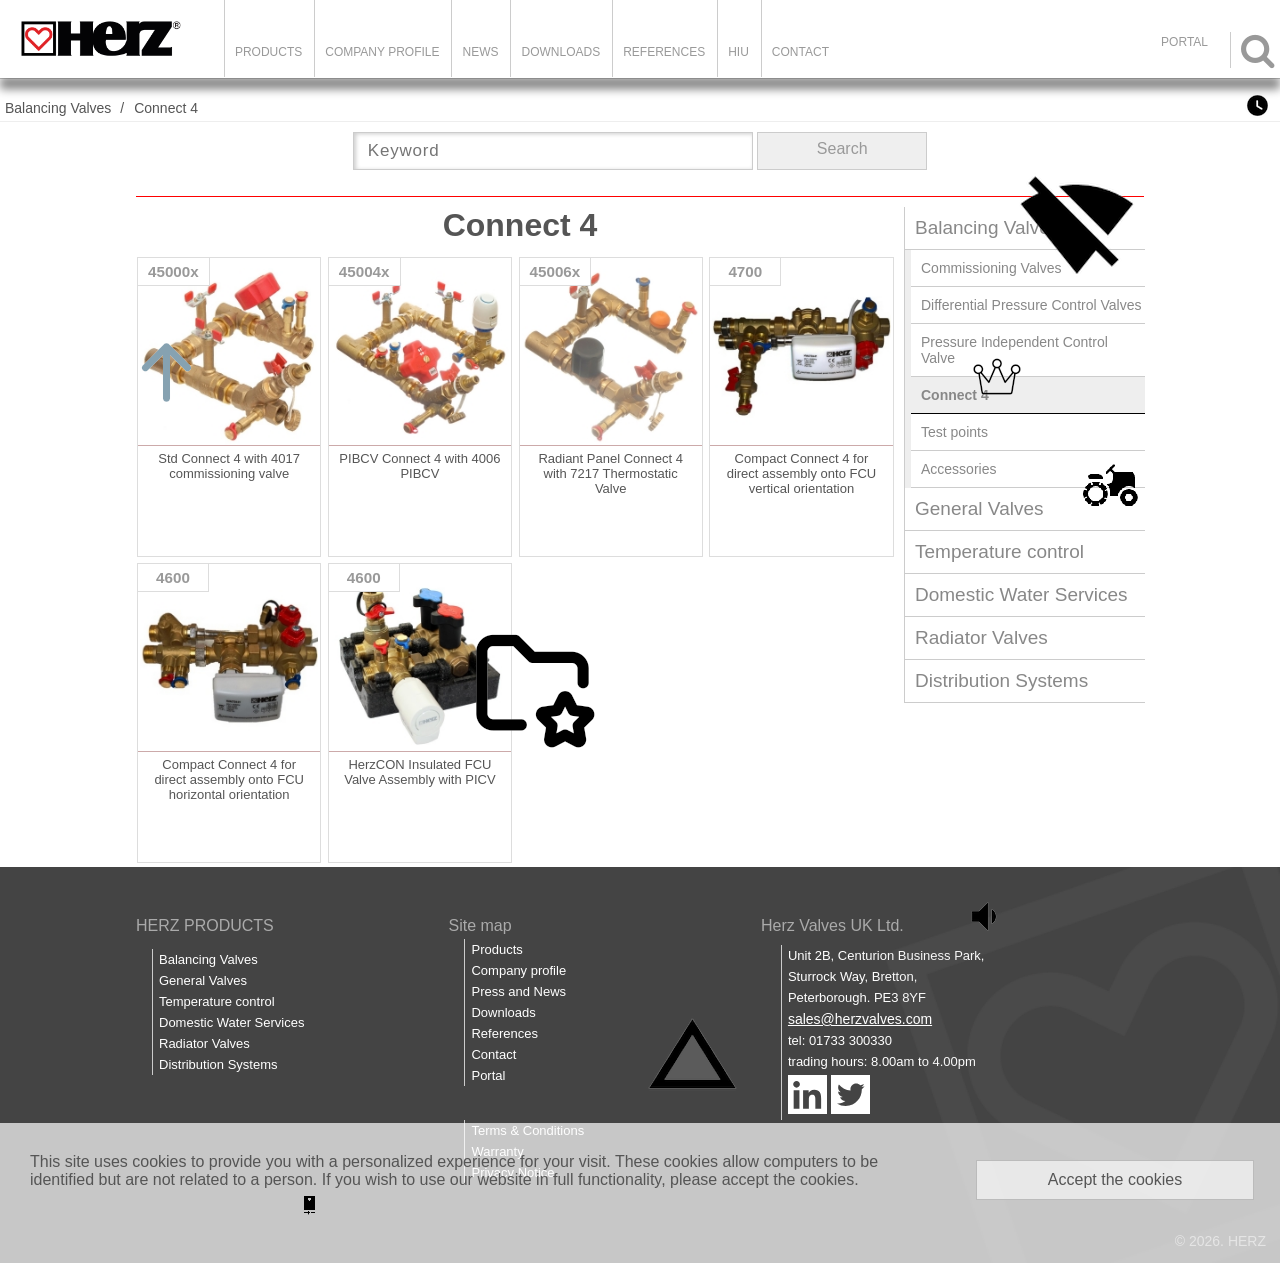  I want to click on indicates wifi is disabled or unavailable, so click(1077, 228).